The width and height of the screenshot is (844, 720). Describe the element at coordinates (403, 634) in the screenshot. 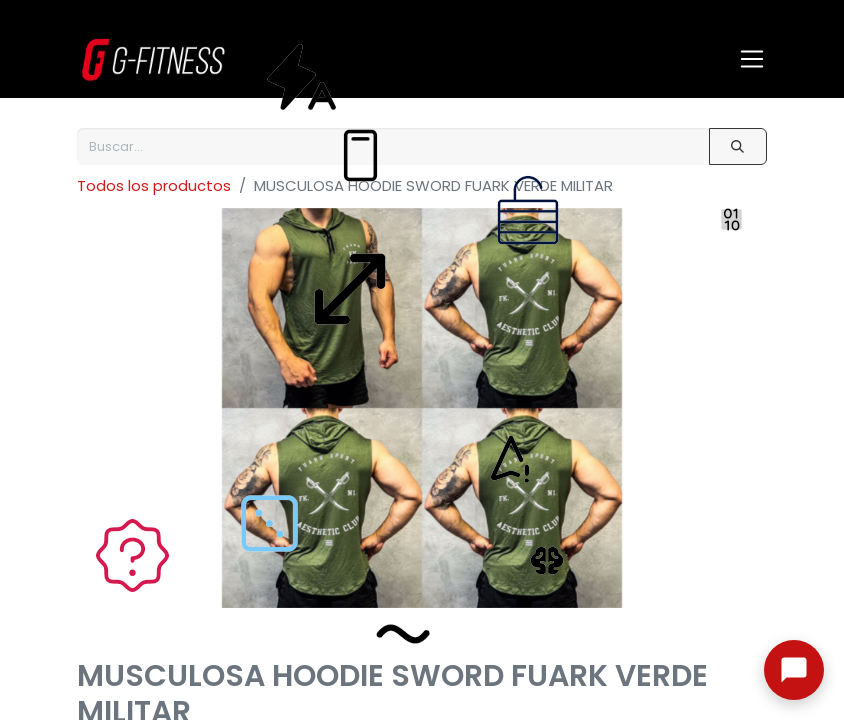

I see `indicates approximate or similar value` at that location.